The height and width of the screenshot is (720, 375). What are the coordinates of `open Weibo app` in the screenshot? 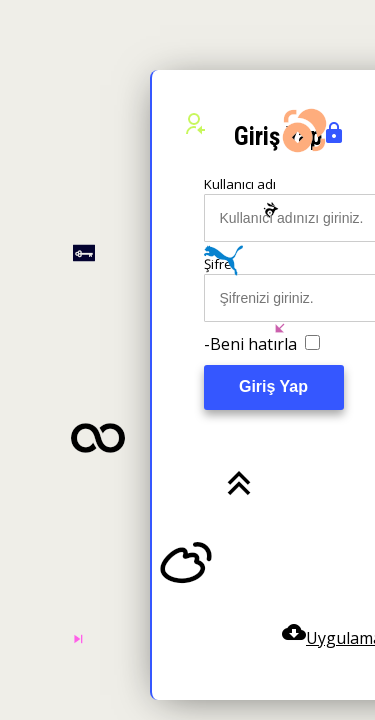 It's located at (186, 563).